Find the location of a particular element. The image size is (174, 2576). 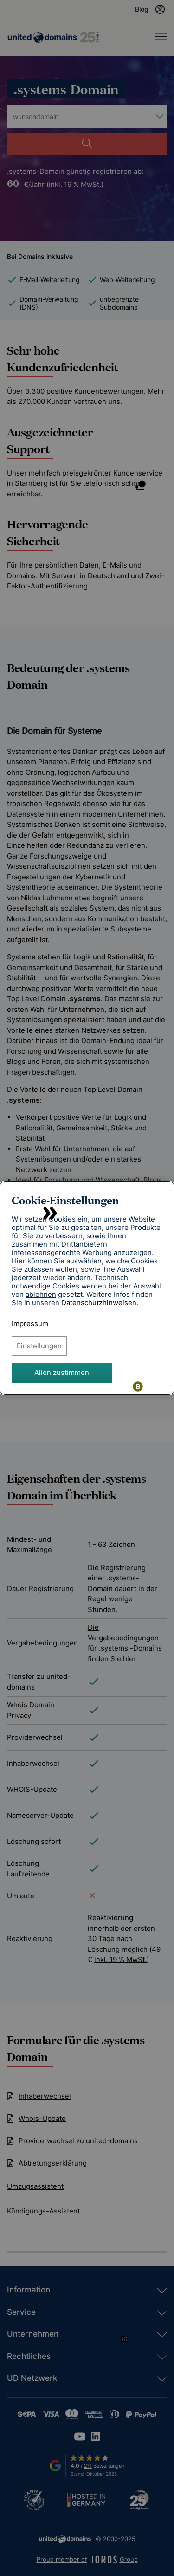

switch to quilt or mosaic view layout is located at coordinates (124, 2339).